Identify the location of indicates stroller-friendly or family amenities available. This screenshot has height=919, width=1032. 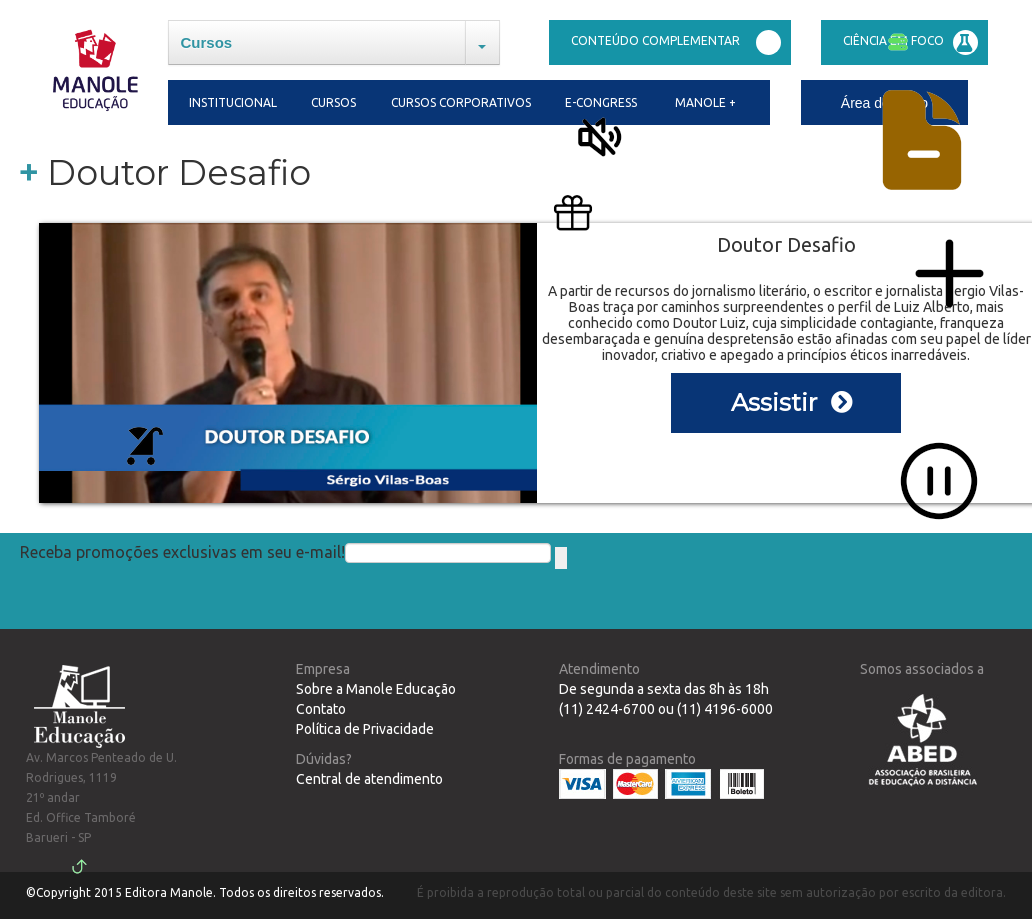
(143, 445).